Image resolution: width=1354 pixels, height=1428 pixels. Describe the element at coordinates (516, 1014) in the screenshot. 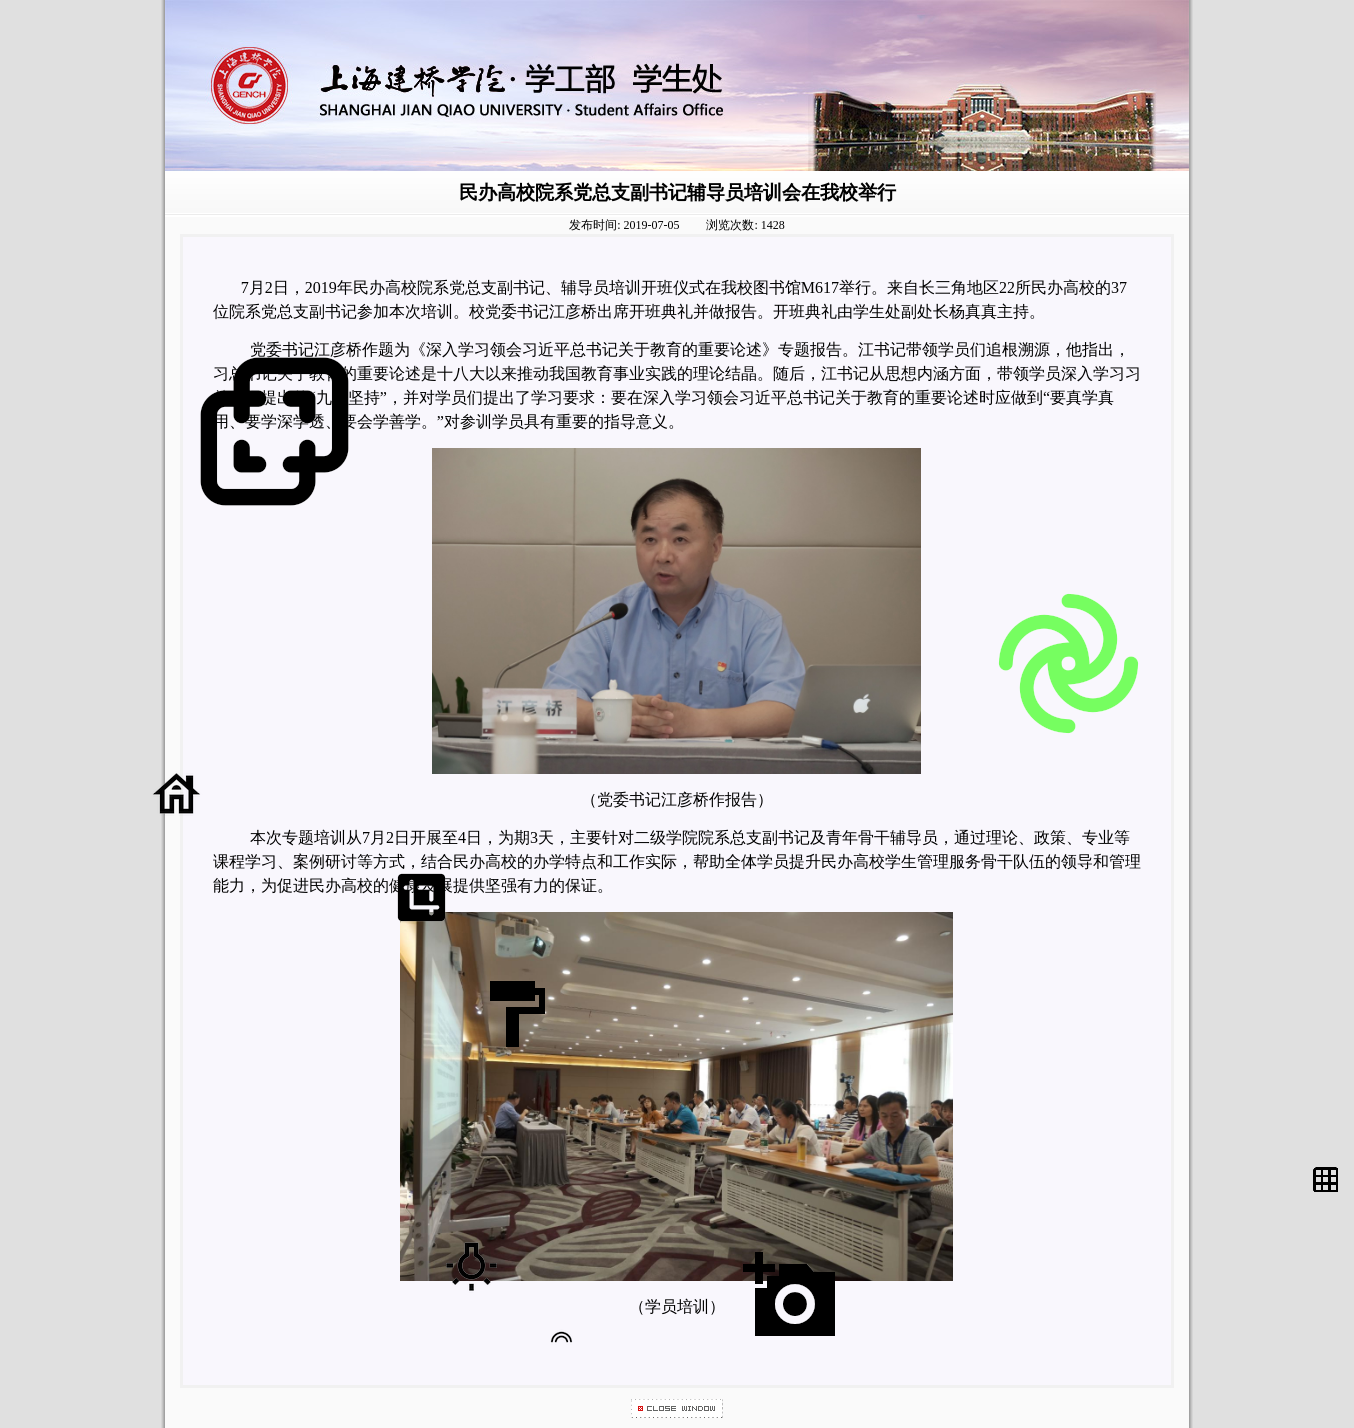

I see `apply formatting style to selected content` at that location.